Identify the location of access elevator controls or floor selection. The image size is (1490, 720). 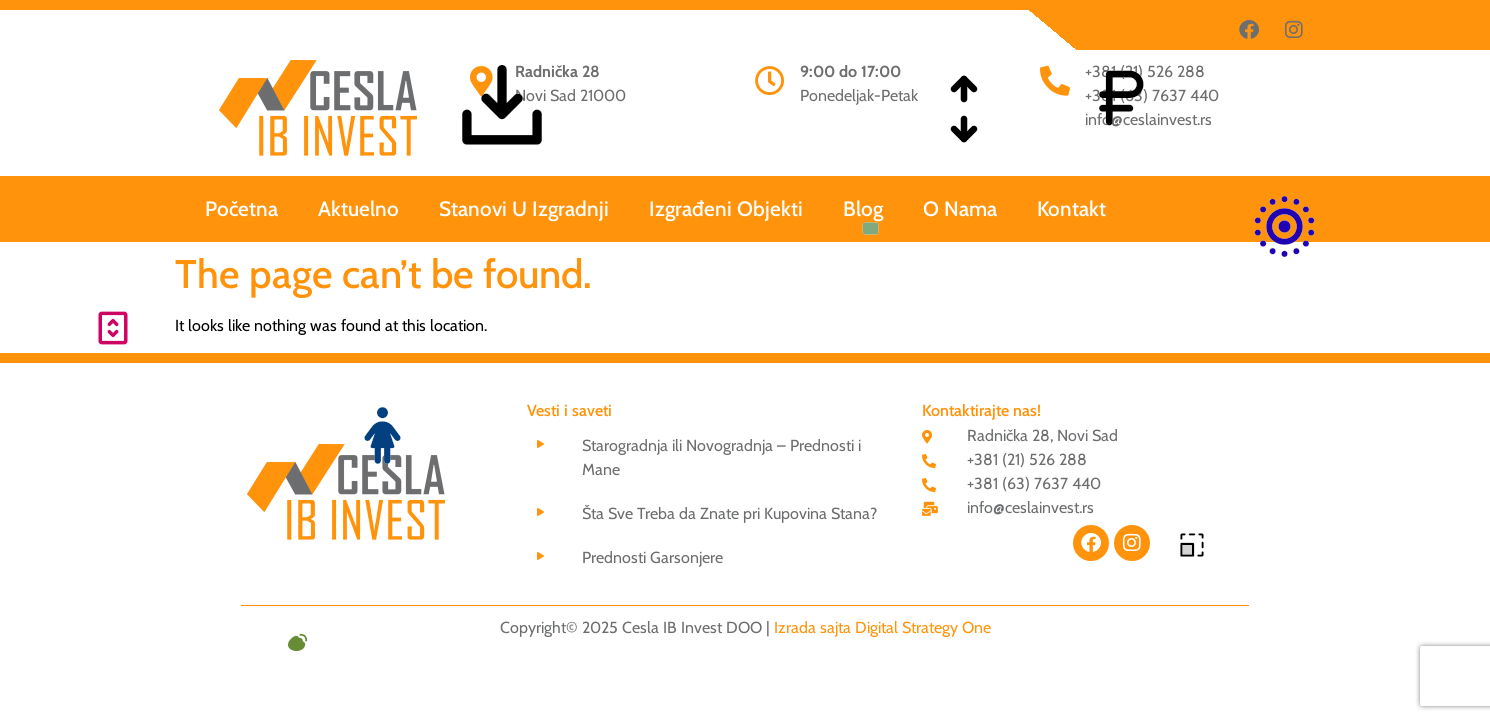
(113, 328).